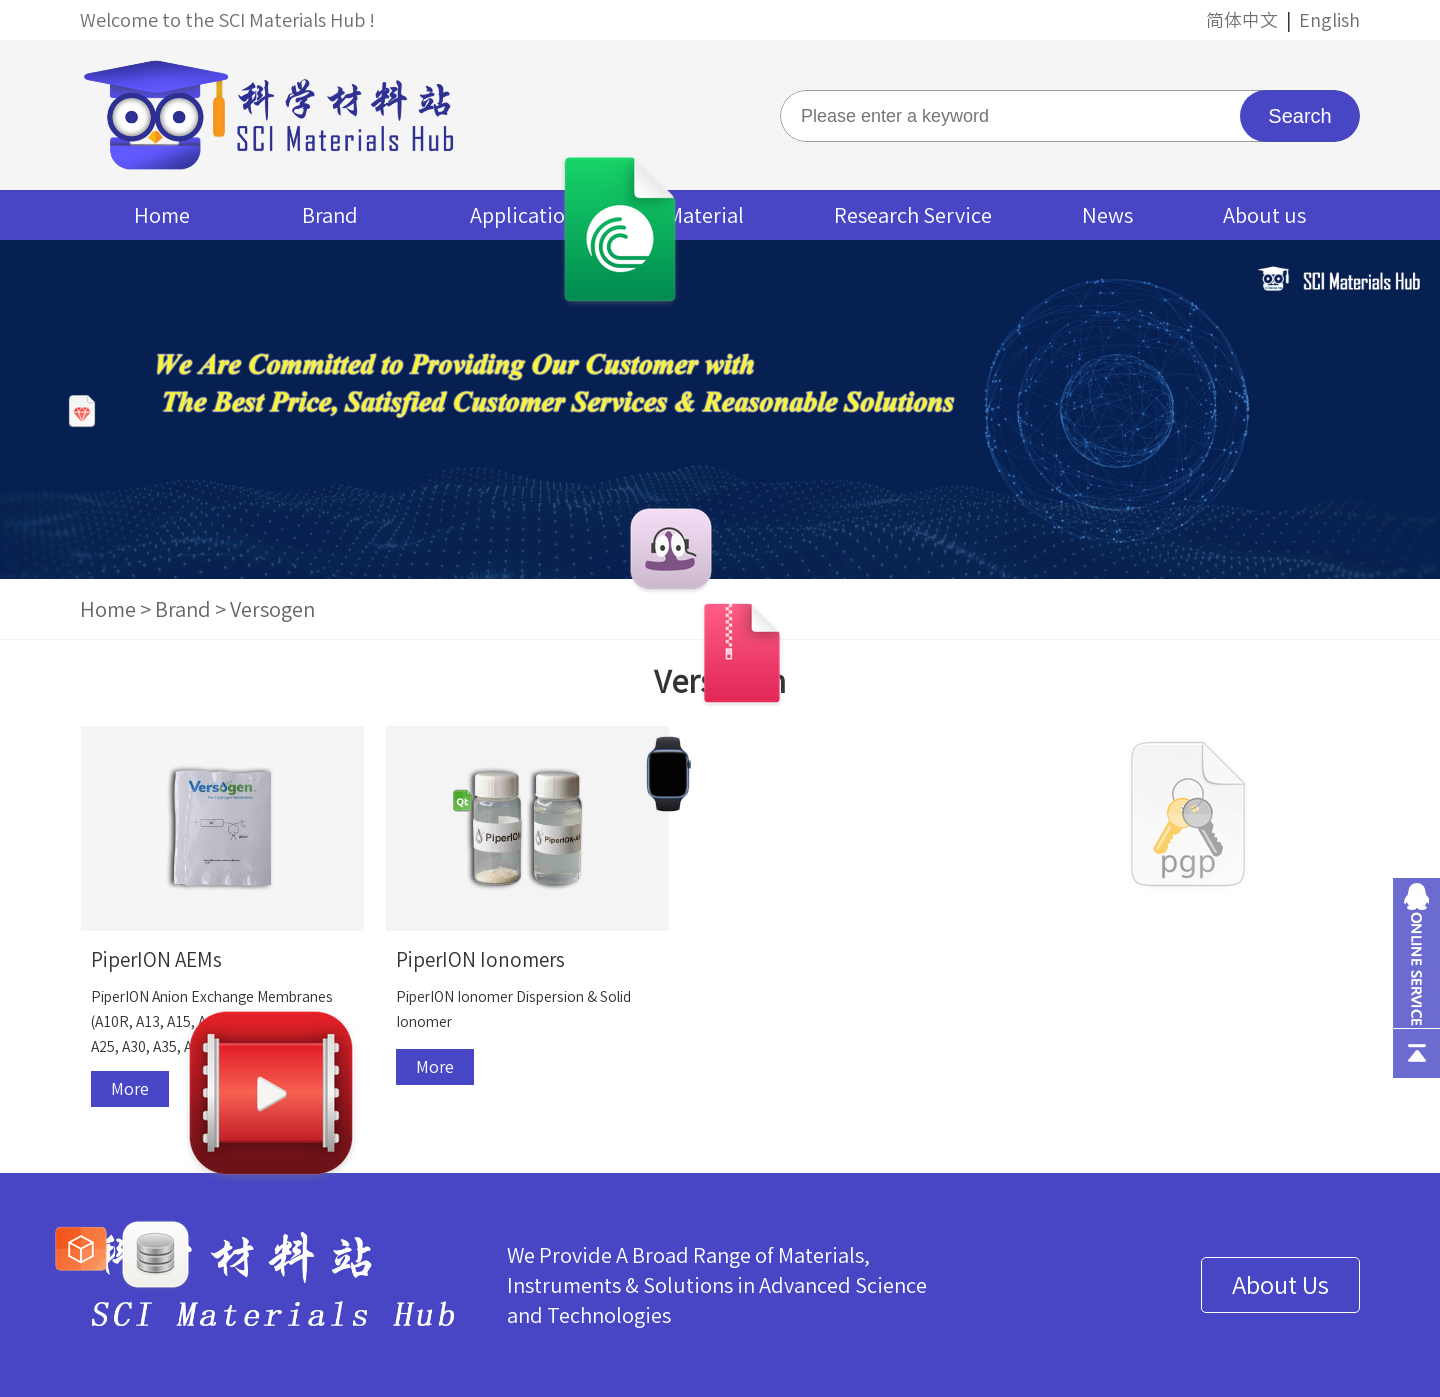 This screenshot has width=1440, height=1397. Describe the element at coordinates (1188, 814) in the screenshot. I see `a PGP encryption key file` at that location.